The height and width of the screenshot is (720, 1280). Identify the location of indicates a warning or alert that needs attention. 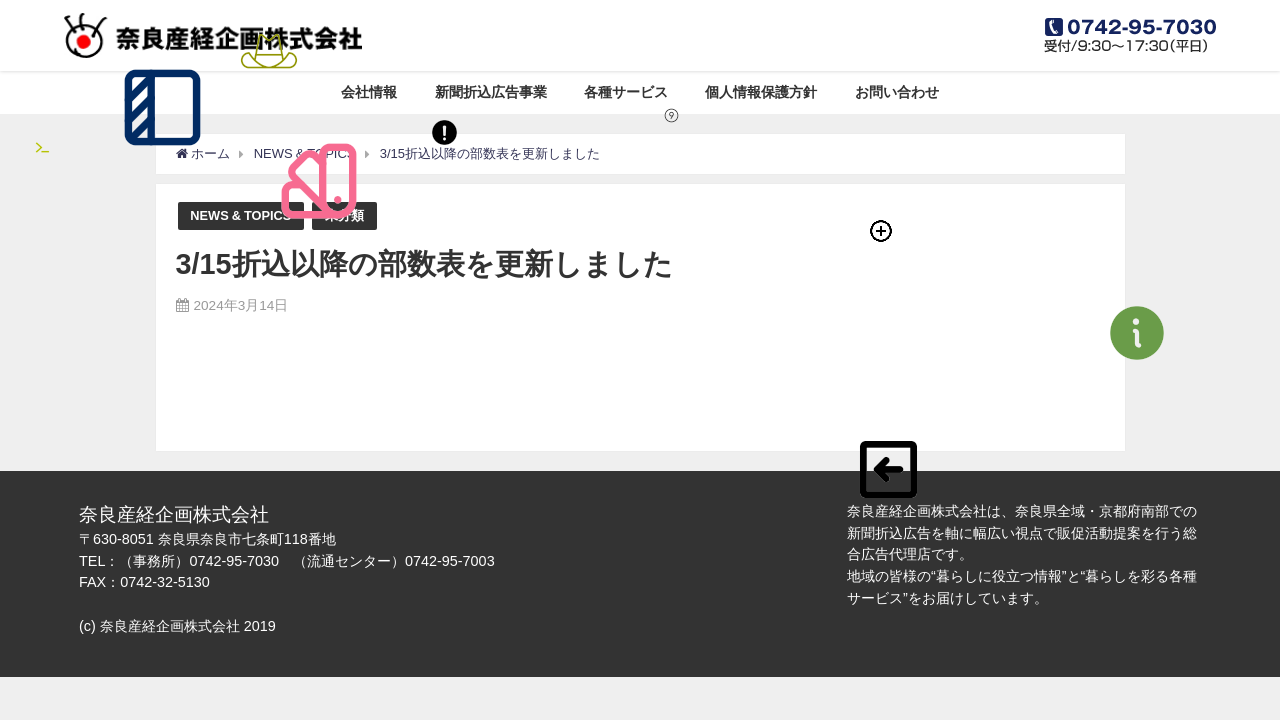
(444, 132).